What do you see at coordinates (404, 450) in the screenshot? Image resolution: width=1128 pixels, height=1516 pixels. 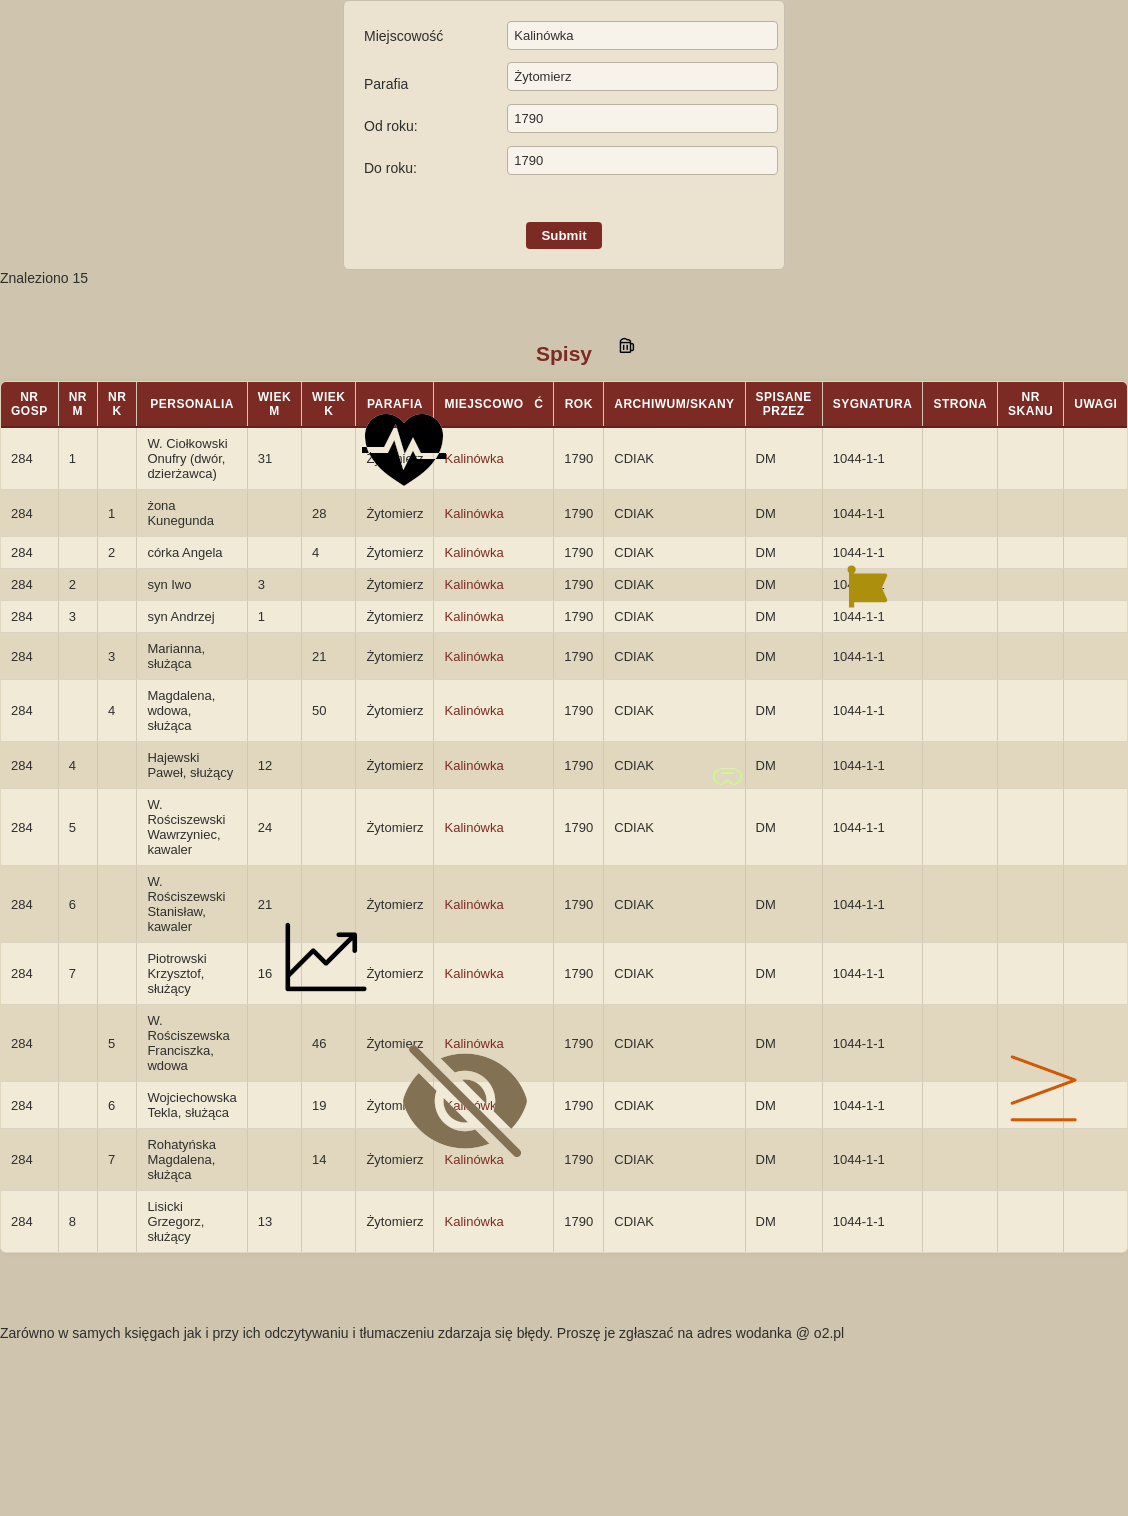 I see `track your fitness and health metrics` at bounding box center [404, 450].